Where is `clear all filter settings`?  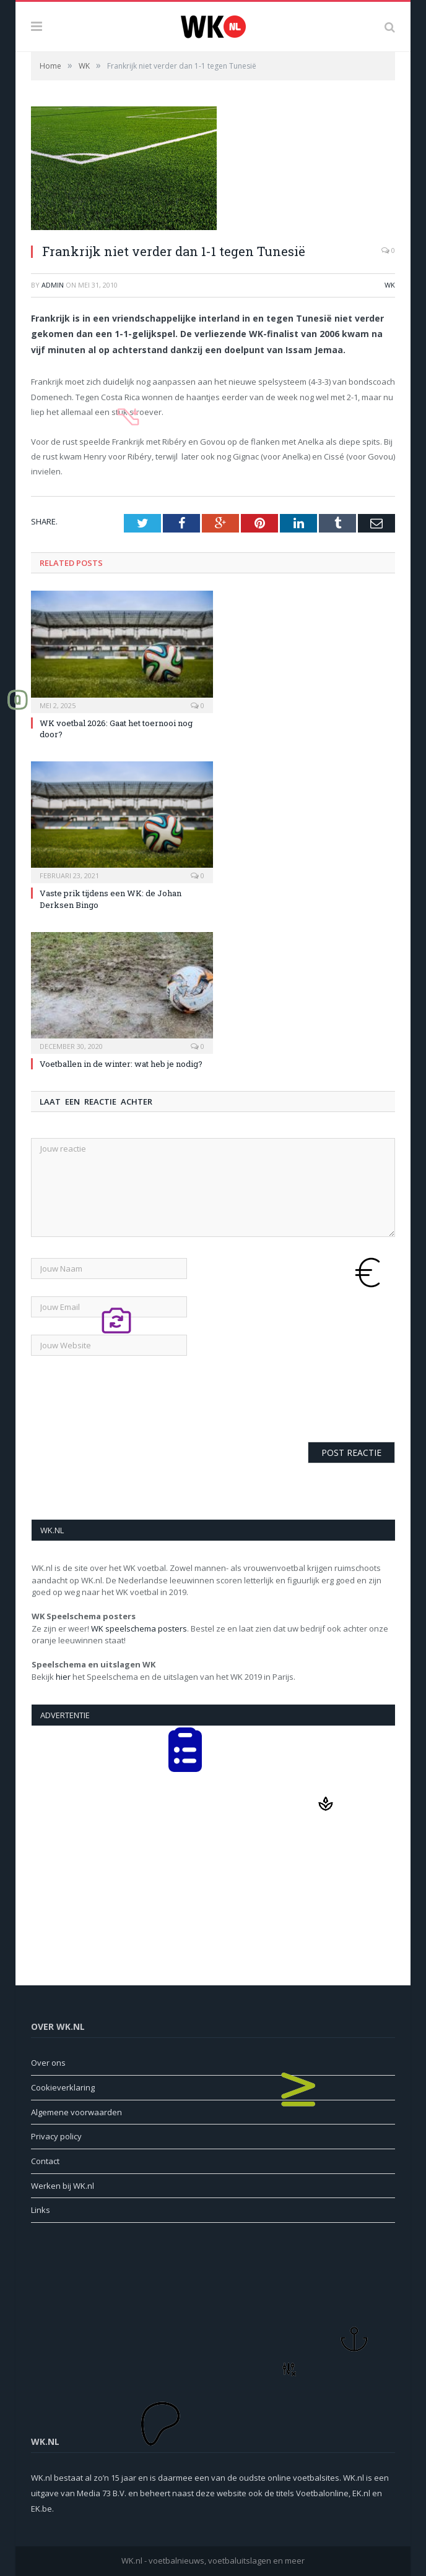 clear all filter settings is located at coordinates (289, 2369).